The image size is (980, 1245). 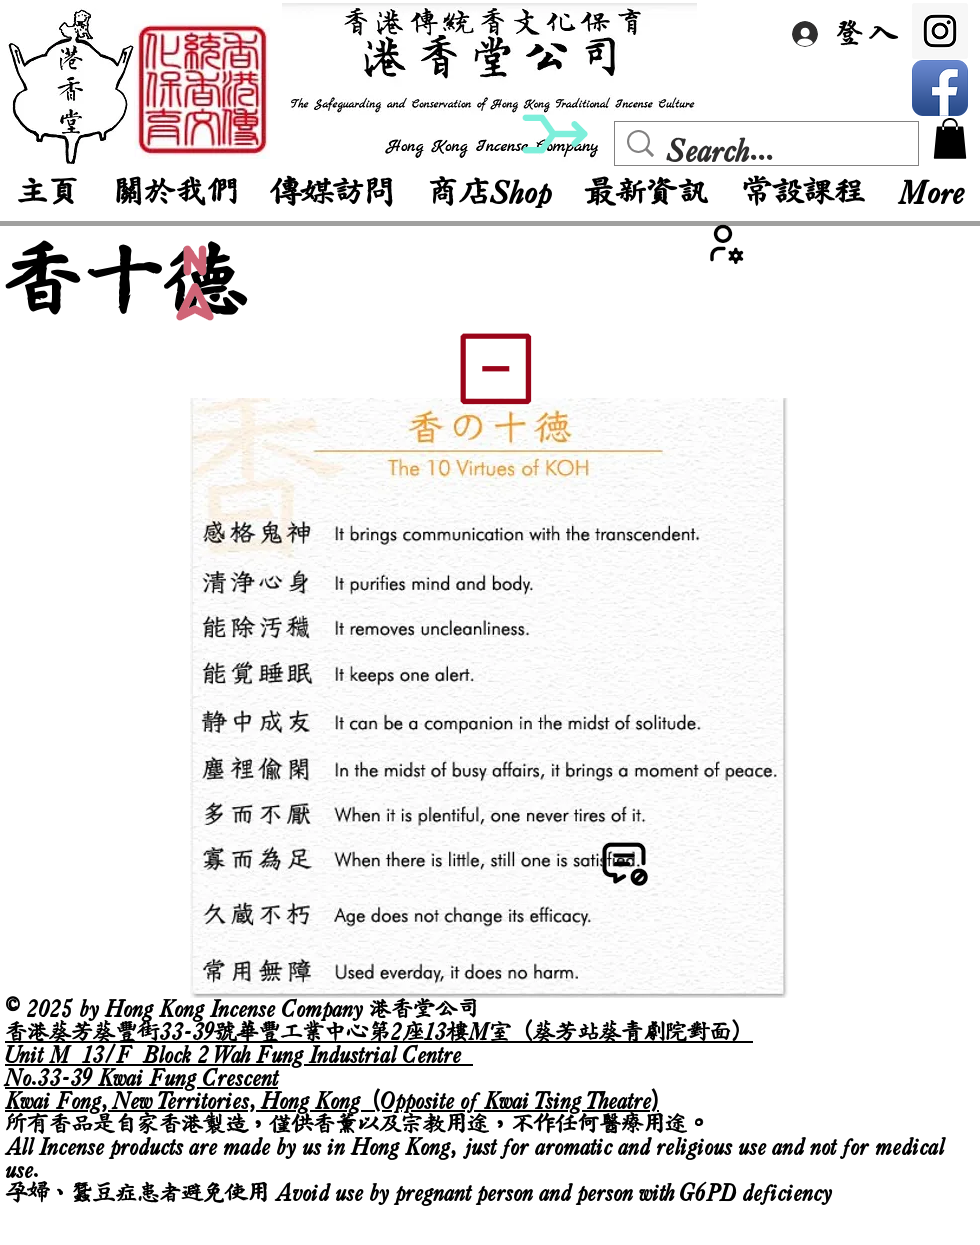 What do you see at coordinates (624, 862) in the screenshot?
I see `cancel or delete a message` at bounding box center [624, 862].